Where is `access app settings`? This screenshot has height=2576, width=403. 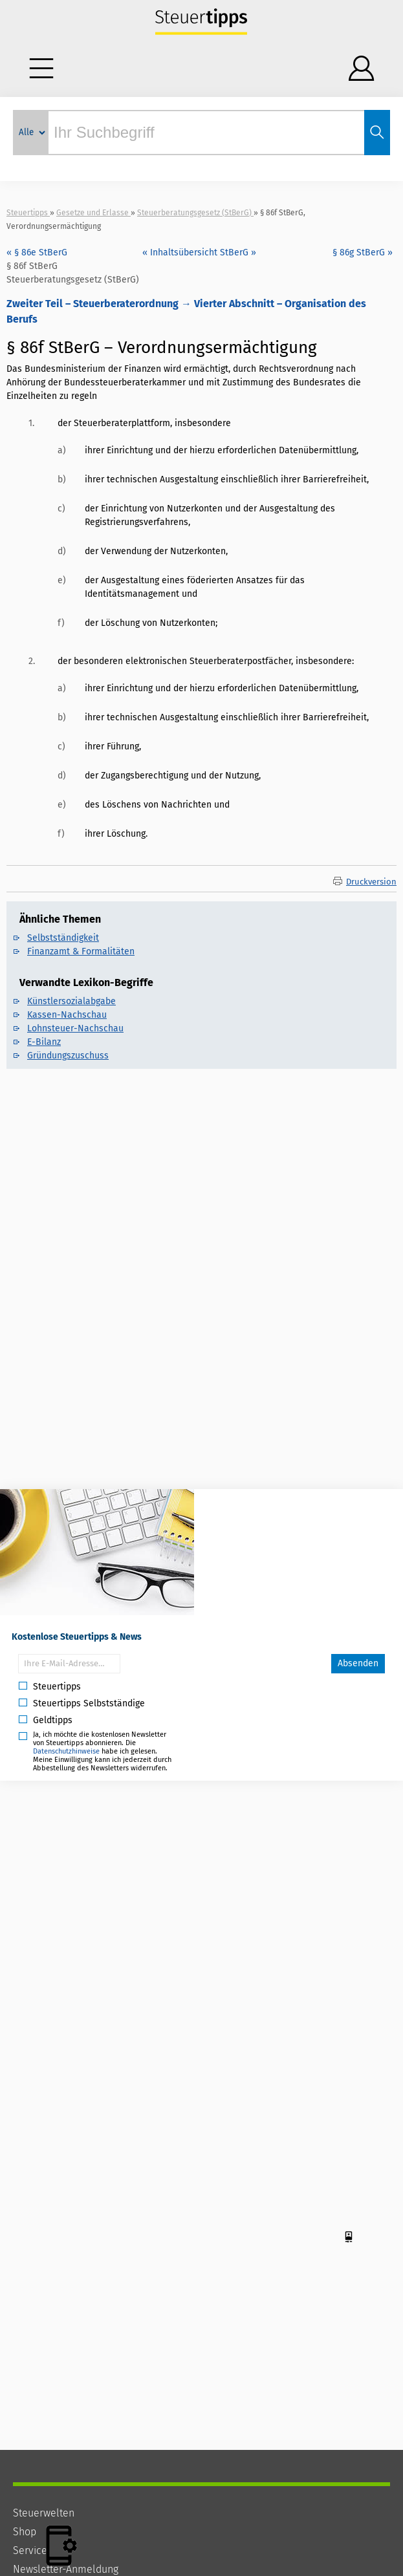
access app settings is located at coordinates (59, 2546).